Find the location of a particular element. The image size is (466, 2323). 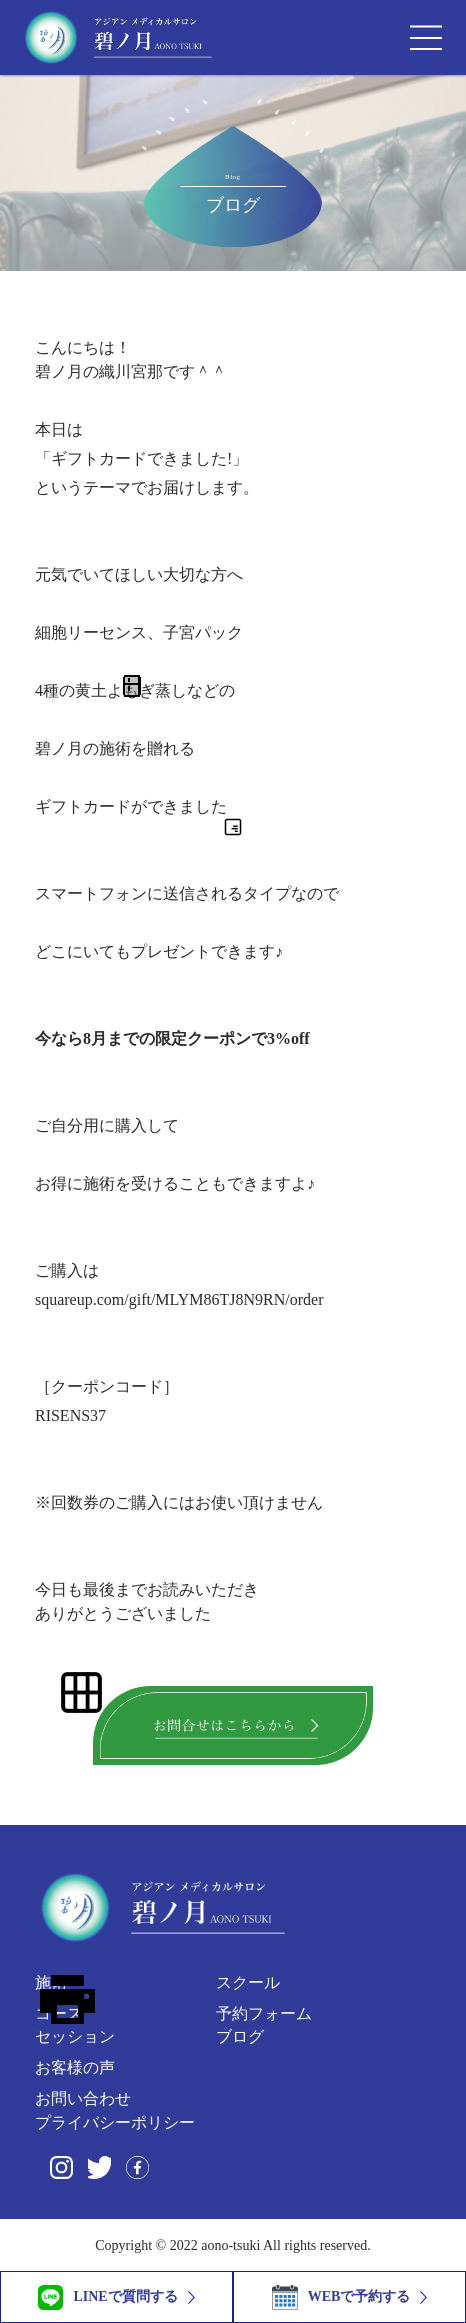

print this document is located at coordinates (67, 1999).